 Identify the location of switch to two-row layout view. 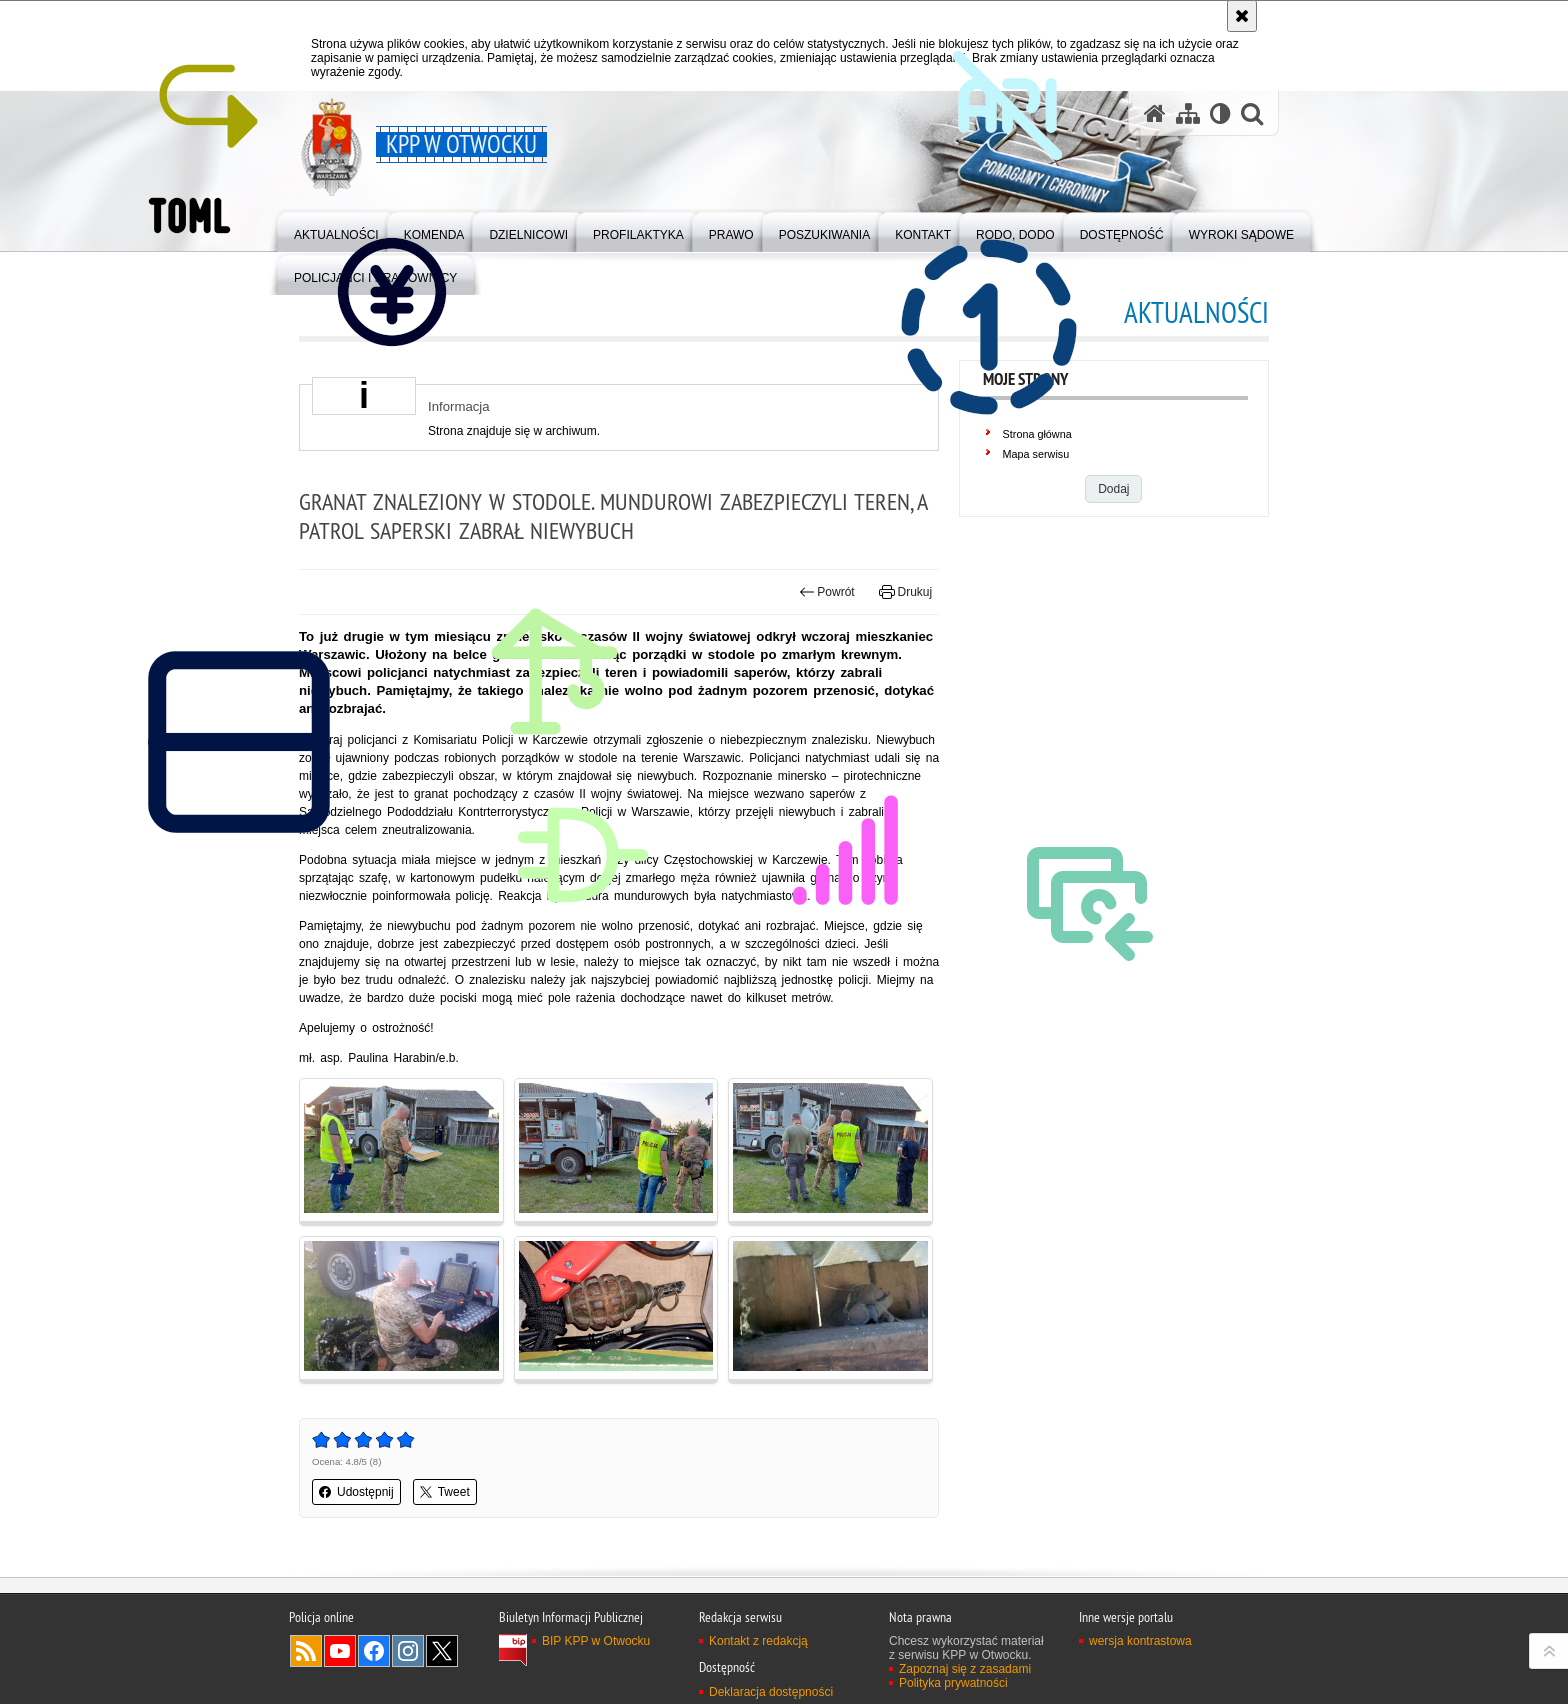
(239, 742).